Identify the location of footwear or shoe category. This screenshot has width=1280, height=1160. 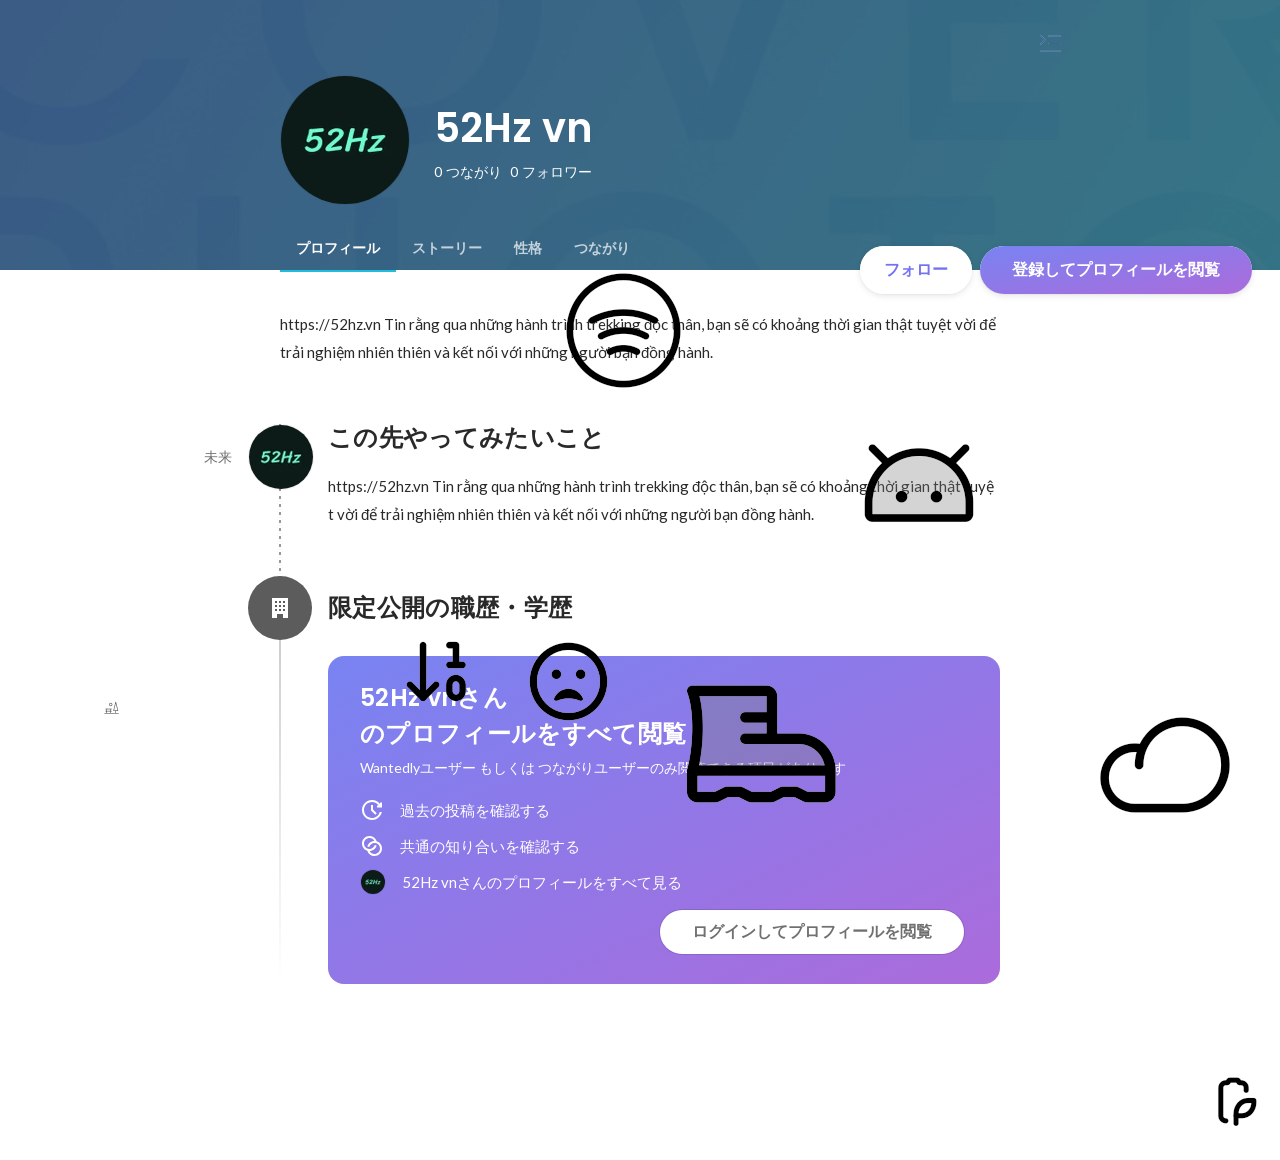
(756, 744).